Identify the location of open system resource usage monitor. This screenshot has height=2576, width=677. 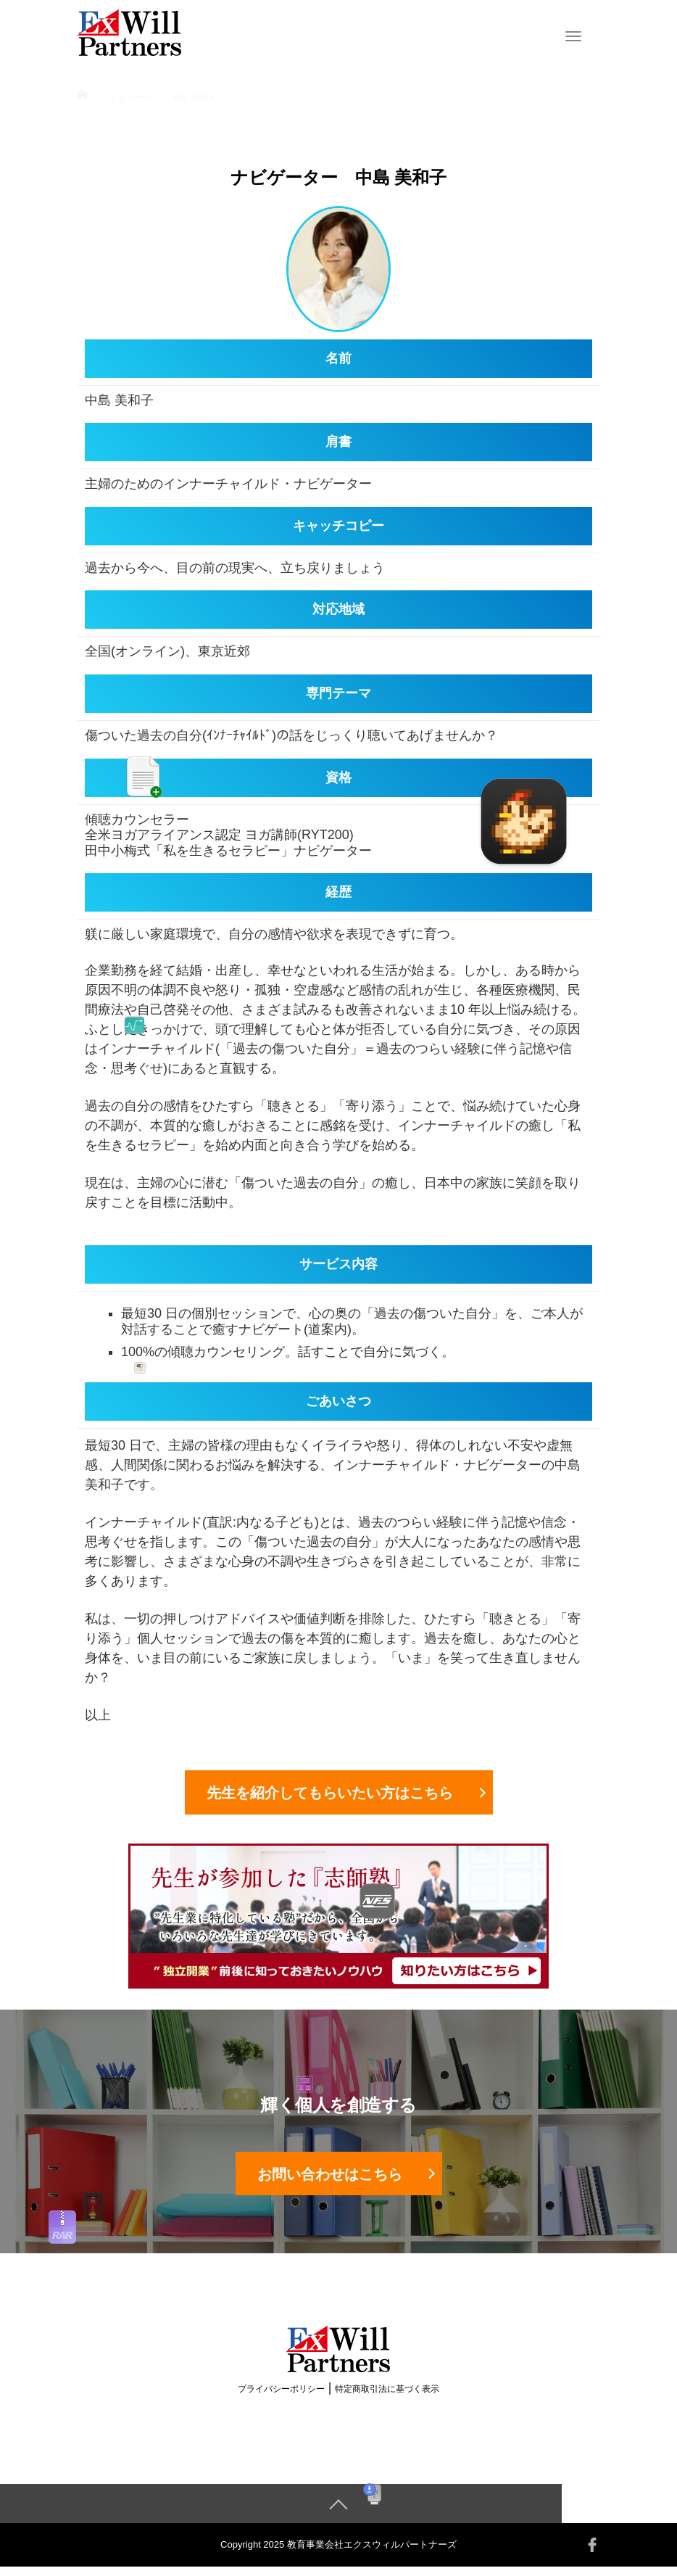
(134, 1025).